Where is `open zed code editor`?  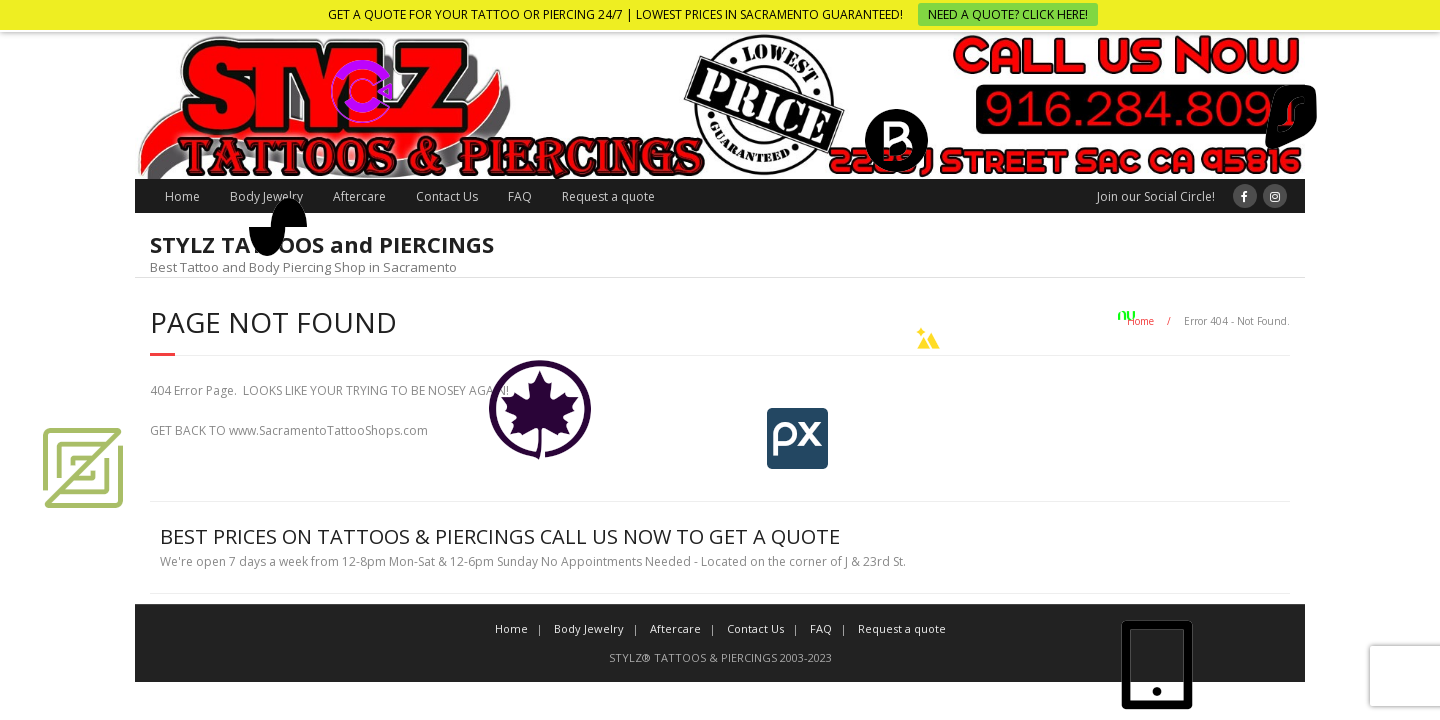 open zed code editor is located at coordinates (83, 468).